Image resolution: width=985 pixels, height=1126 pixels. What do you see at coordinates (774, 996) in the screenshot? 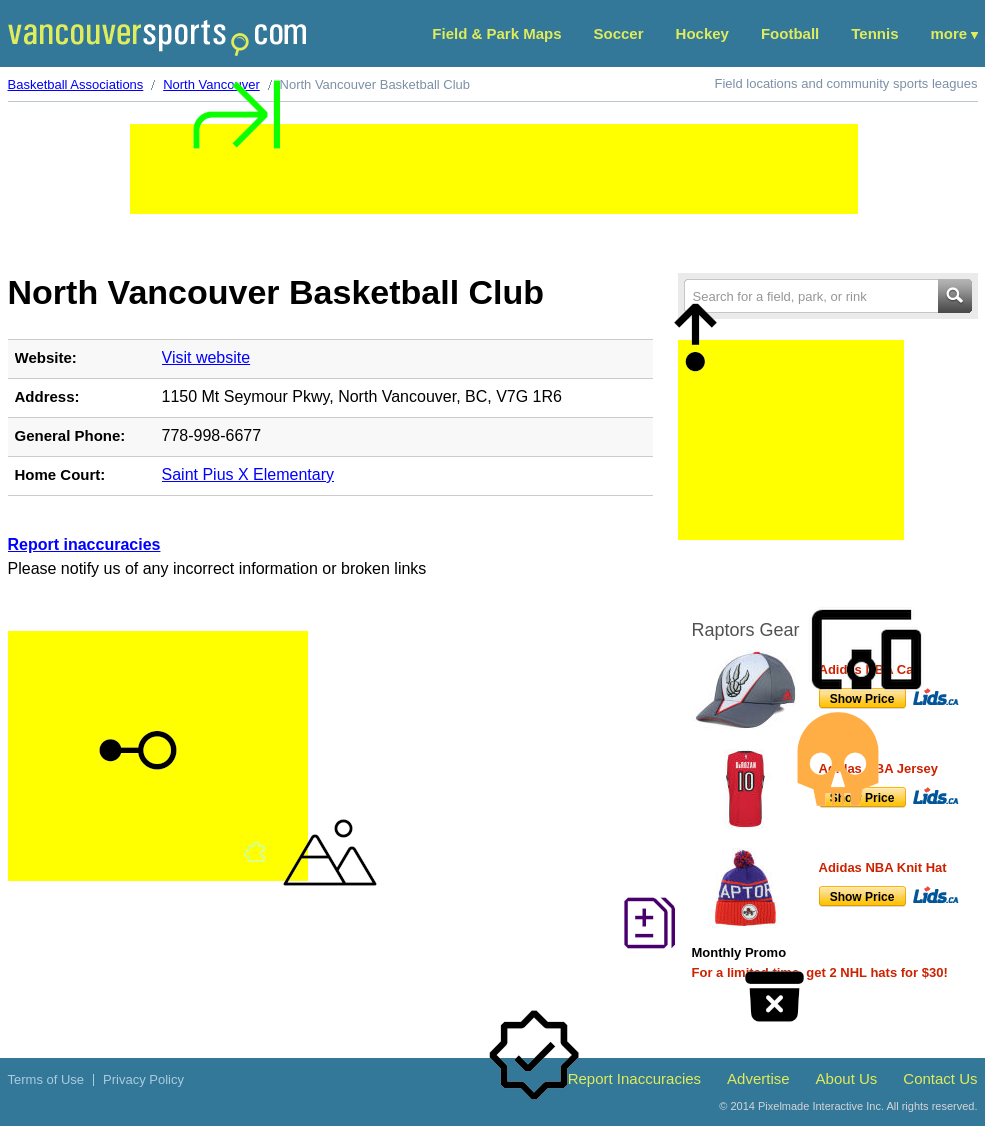
I see `remove item from archive` at bounding box center [774, 996].